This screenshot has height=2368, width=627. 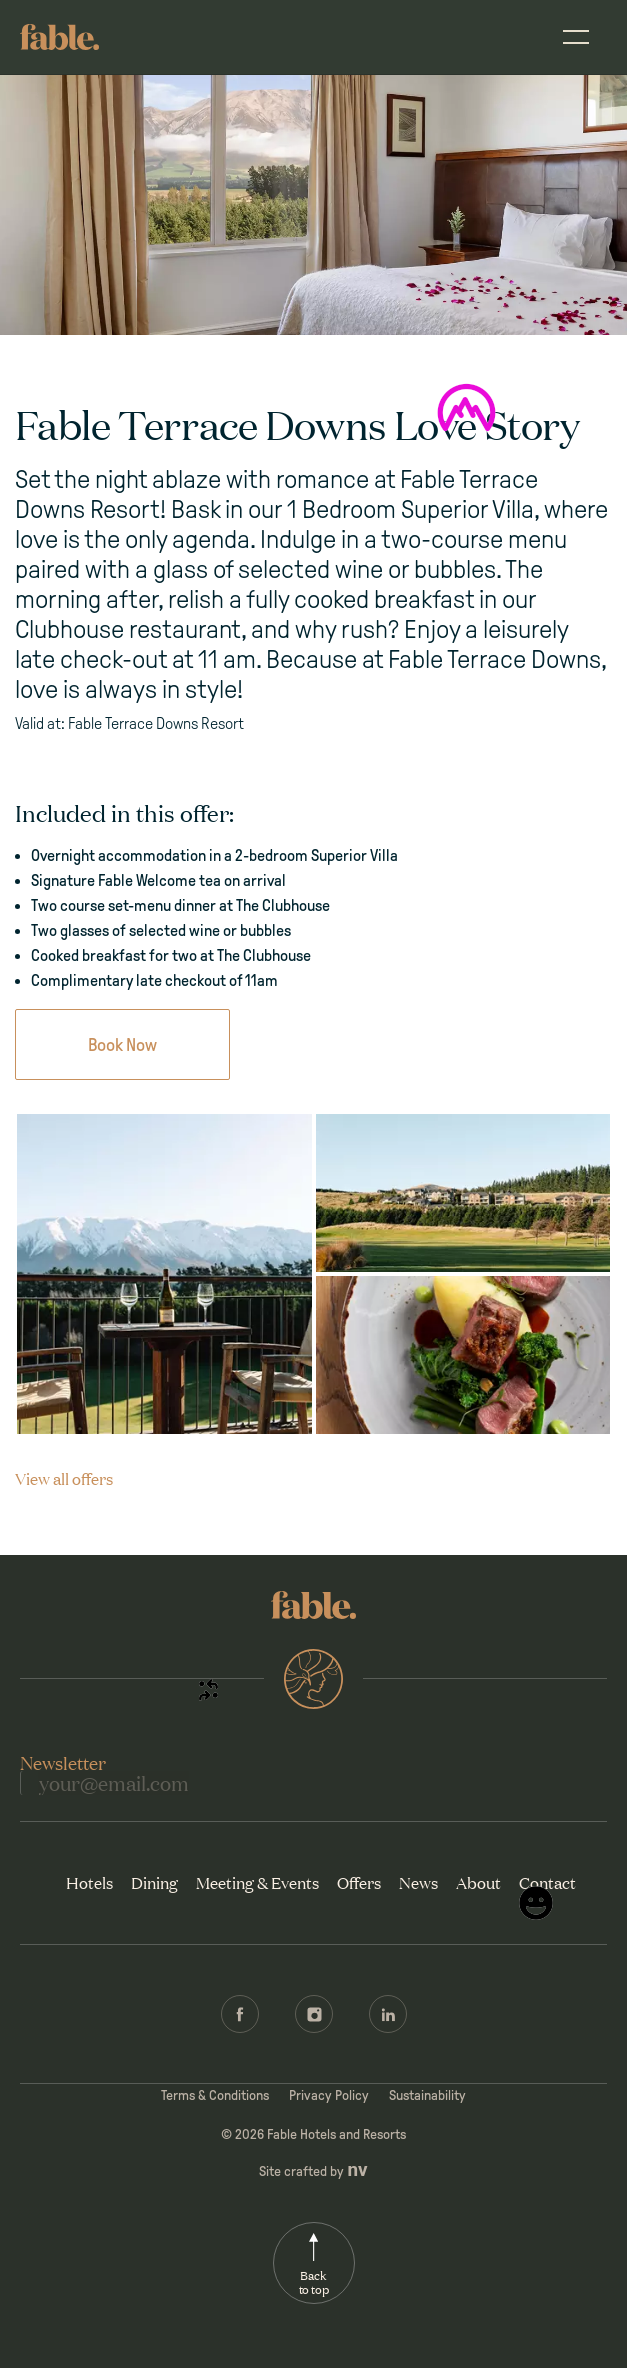 I want to click on react with a happy emoji, so click(x=536, y=1903).